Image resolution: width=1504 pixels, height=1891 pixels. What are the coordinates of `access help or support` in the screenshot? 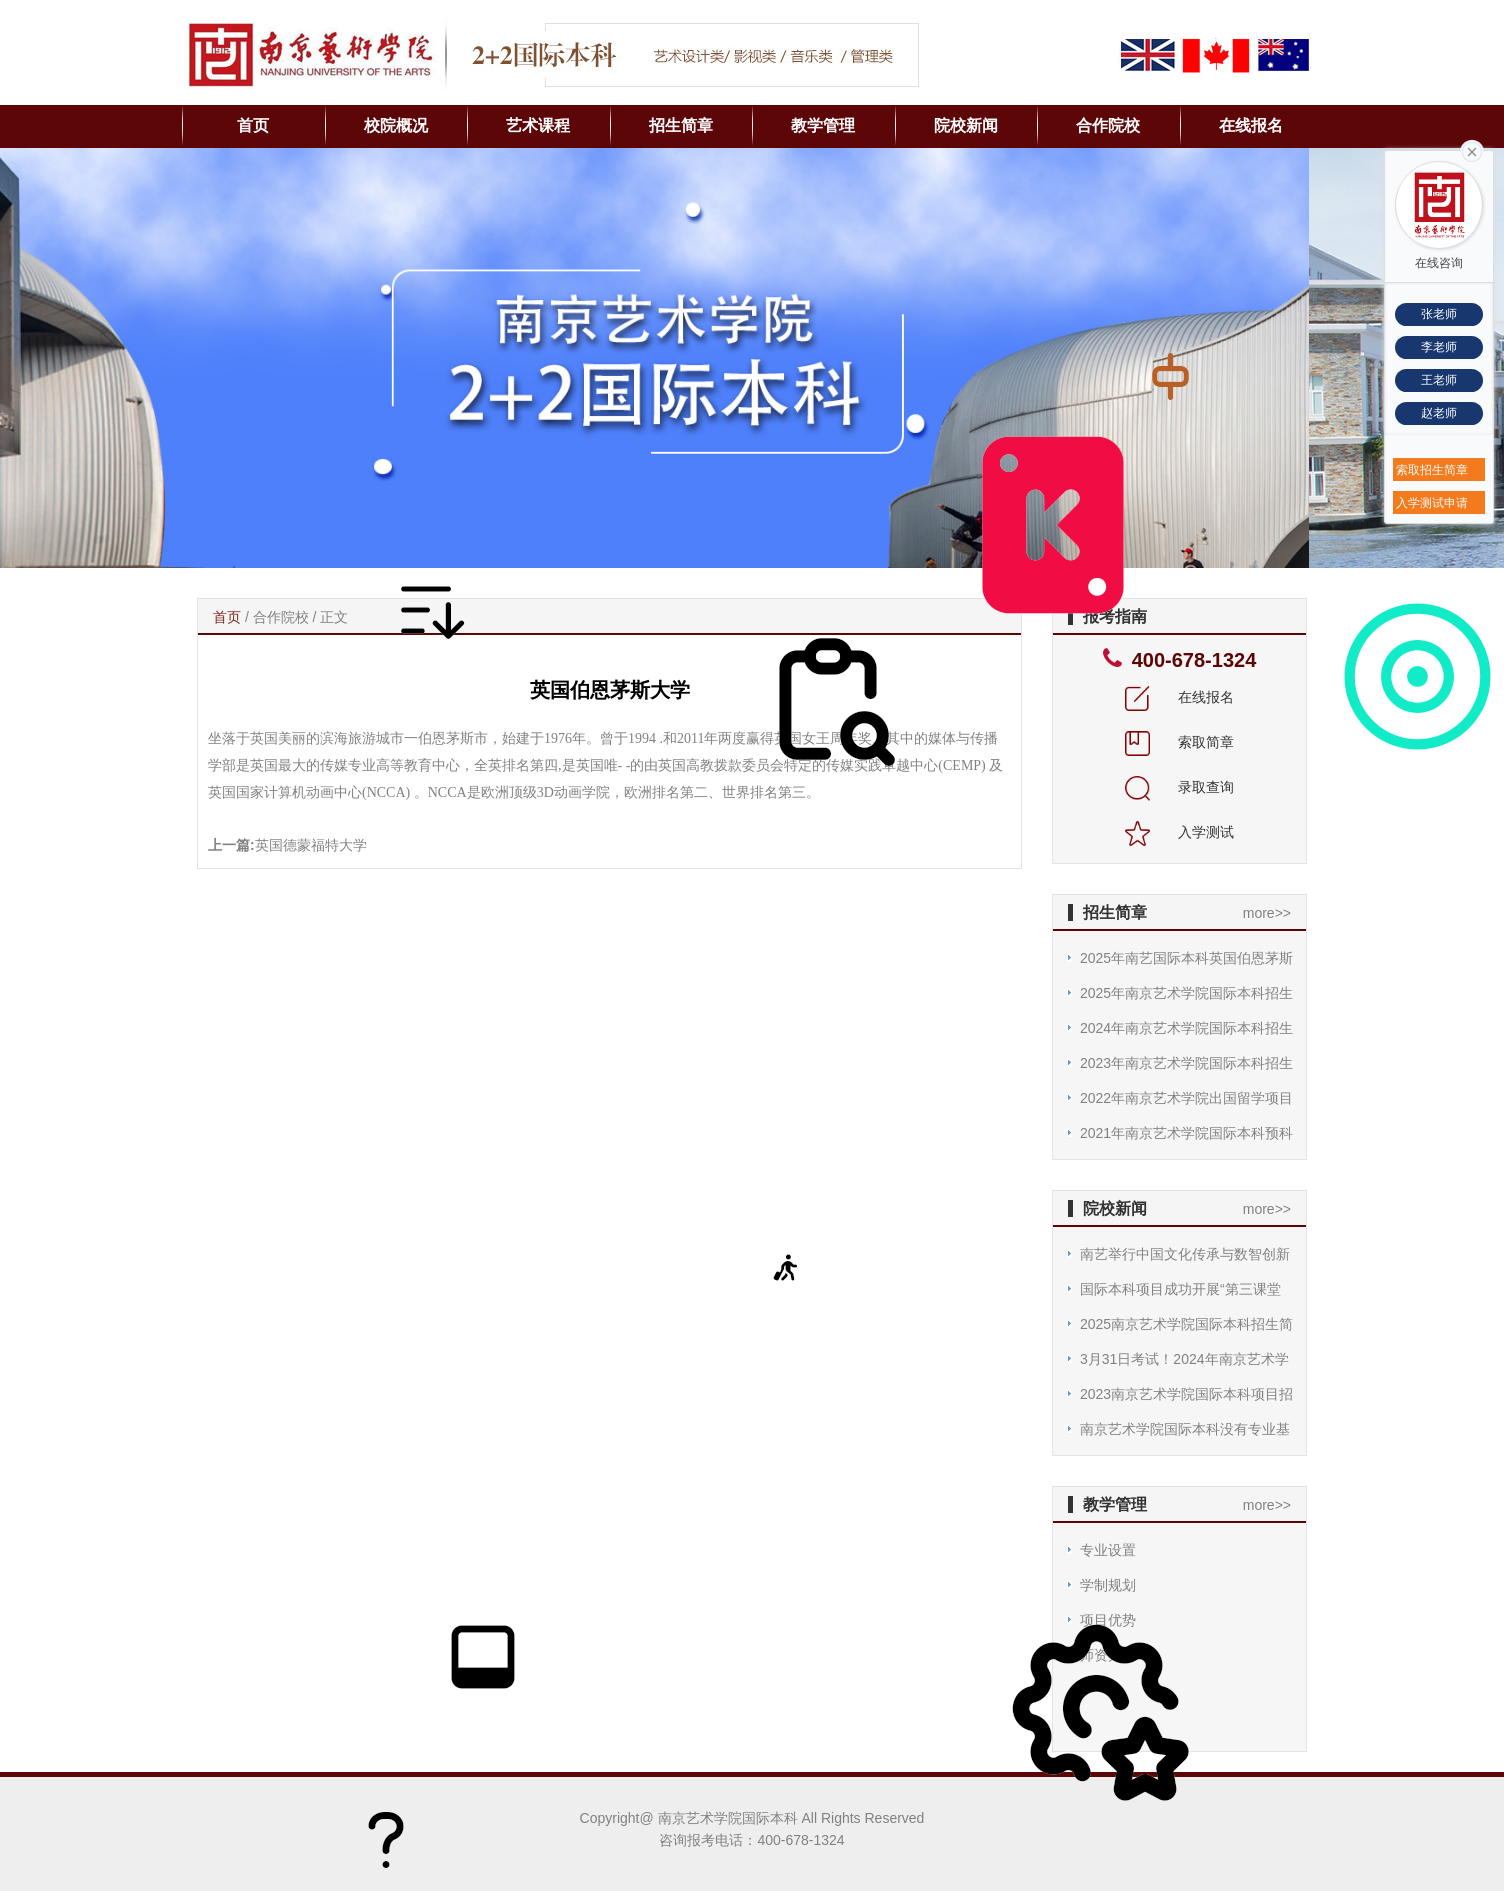 It's located at (386, 1840).